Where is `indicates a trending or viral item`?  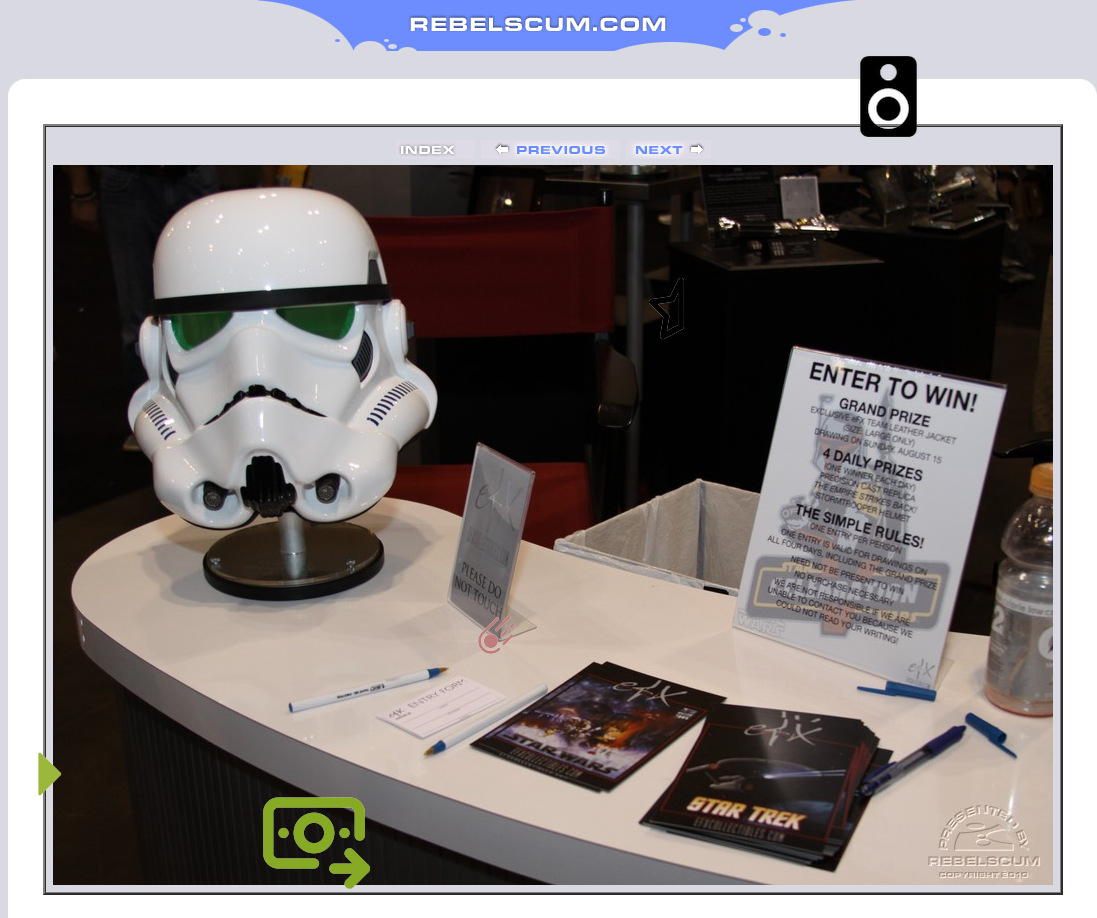
indicates a trending or viral item is located at coordinates (496, 635).